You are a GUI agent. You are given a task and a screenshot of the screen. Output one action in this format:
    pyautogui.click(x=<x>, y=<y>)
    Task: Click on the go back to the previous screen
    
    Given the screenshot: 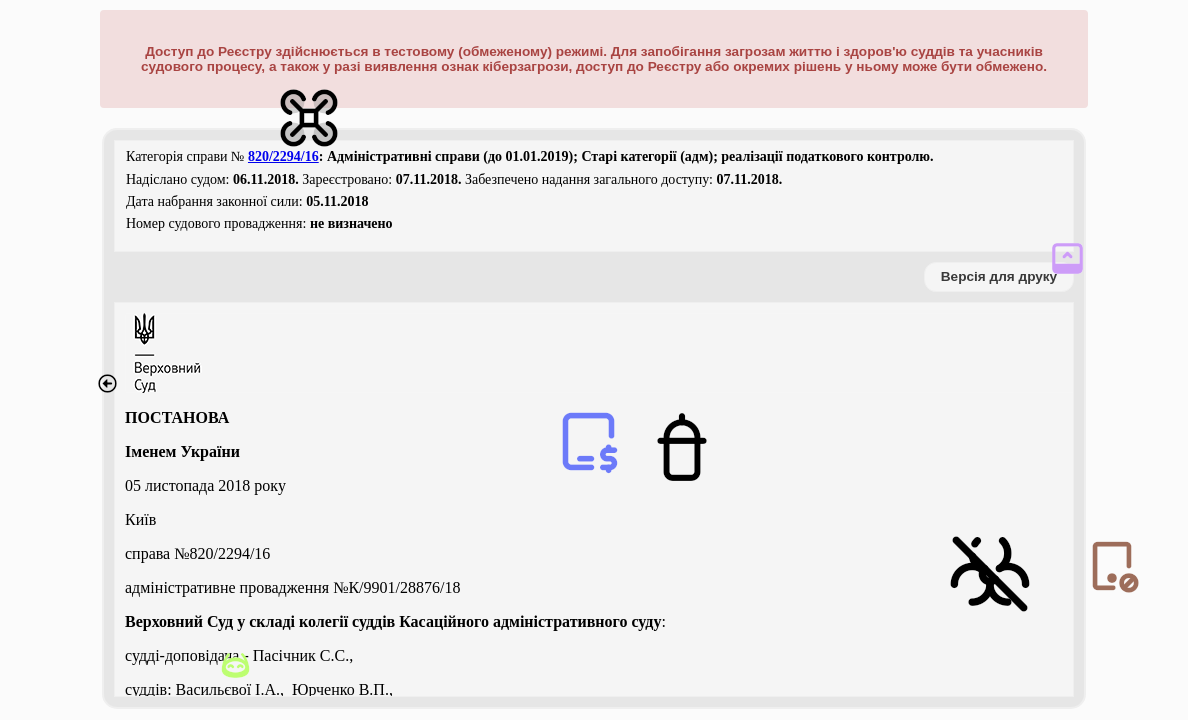 What is the action you would take?
    pyautogui.click(x=107, y=383)
    